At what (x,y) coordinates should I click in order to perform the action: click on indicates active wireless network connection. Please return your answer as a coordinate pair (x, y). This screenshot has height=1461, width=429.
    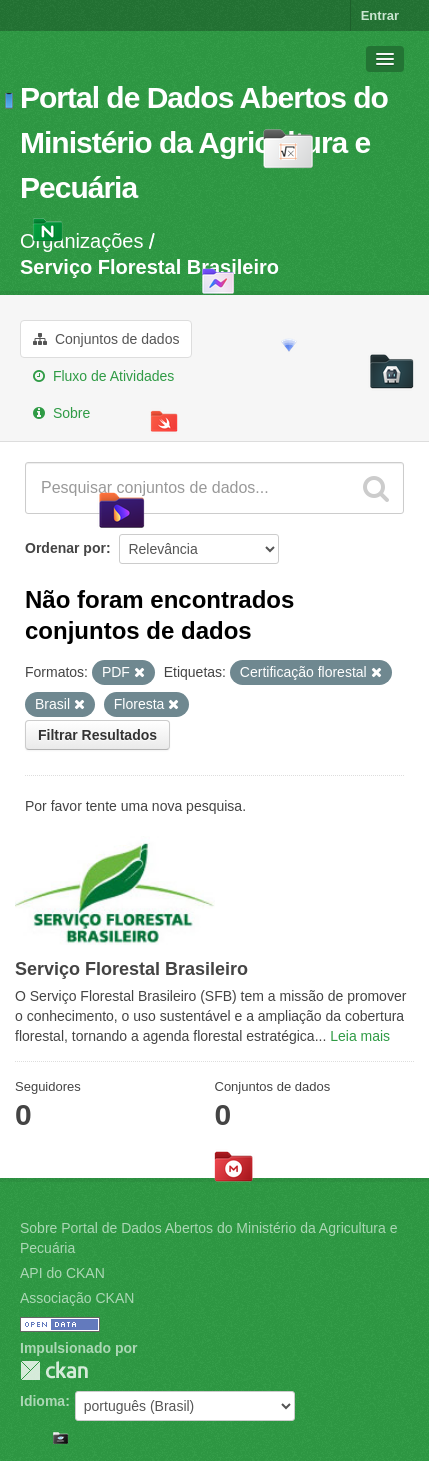
    Looking at the image, I should click on (289, 345).